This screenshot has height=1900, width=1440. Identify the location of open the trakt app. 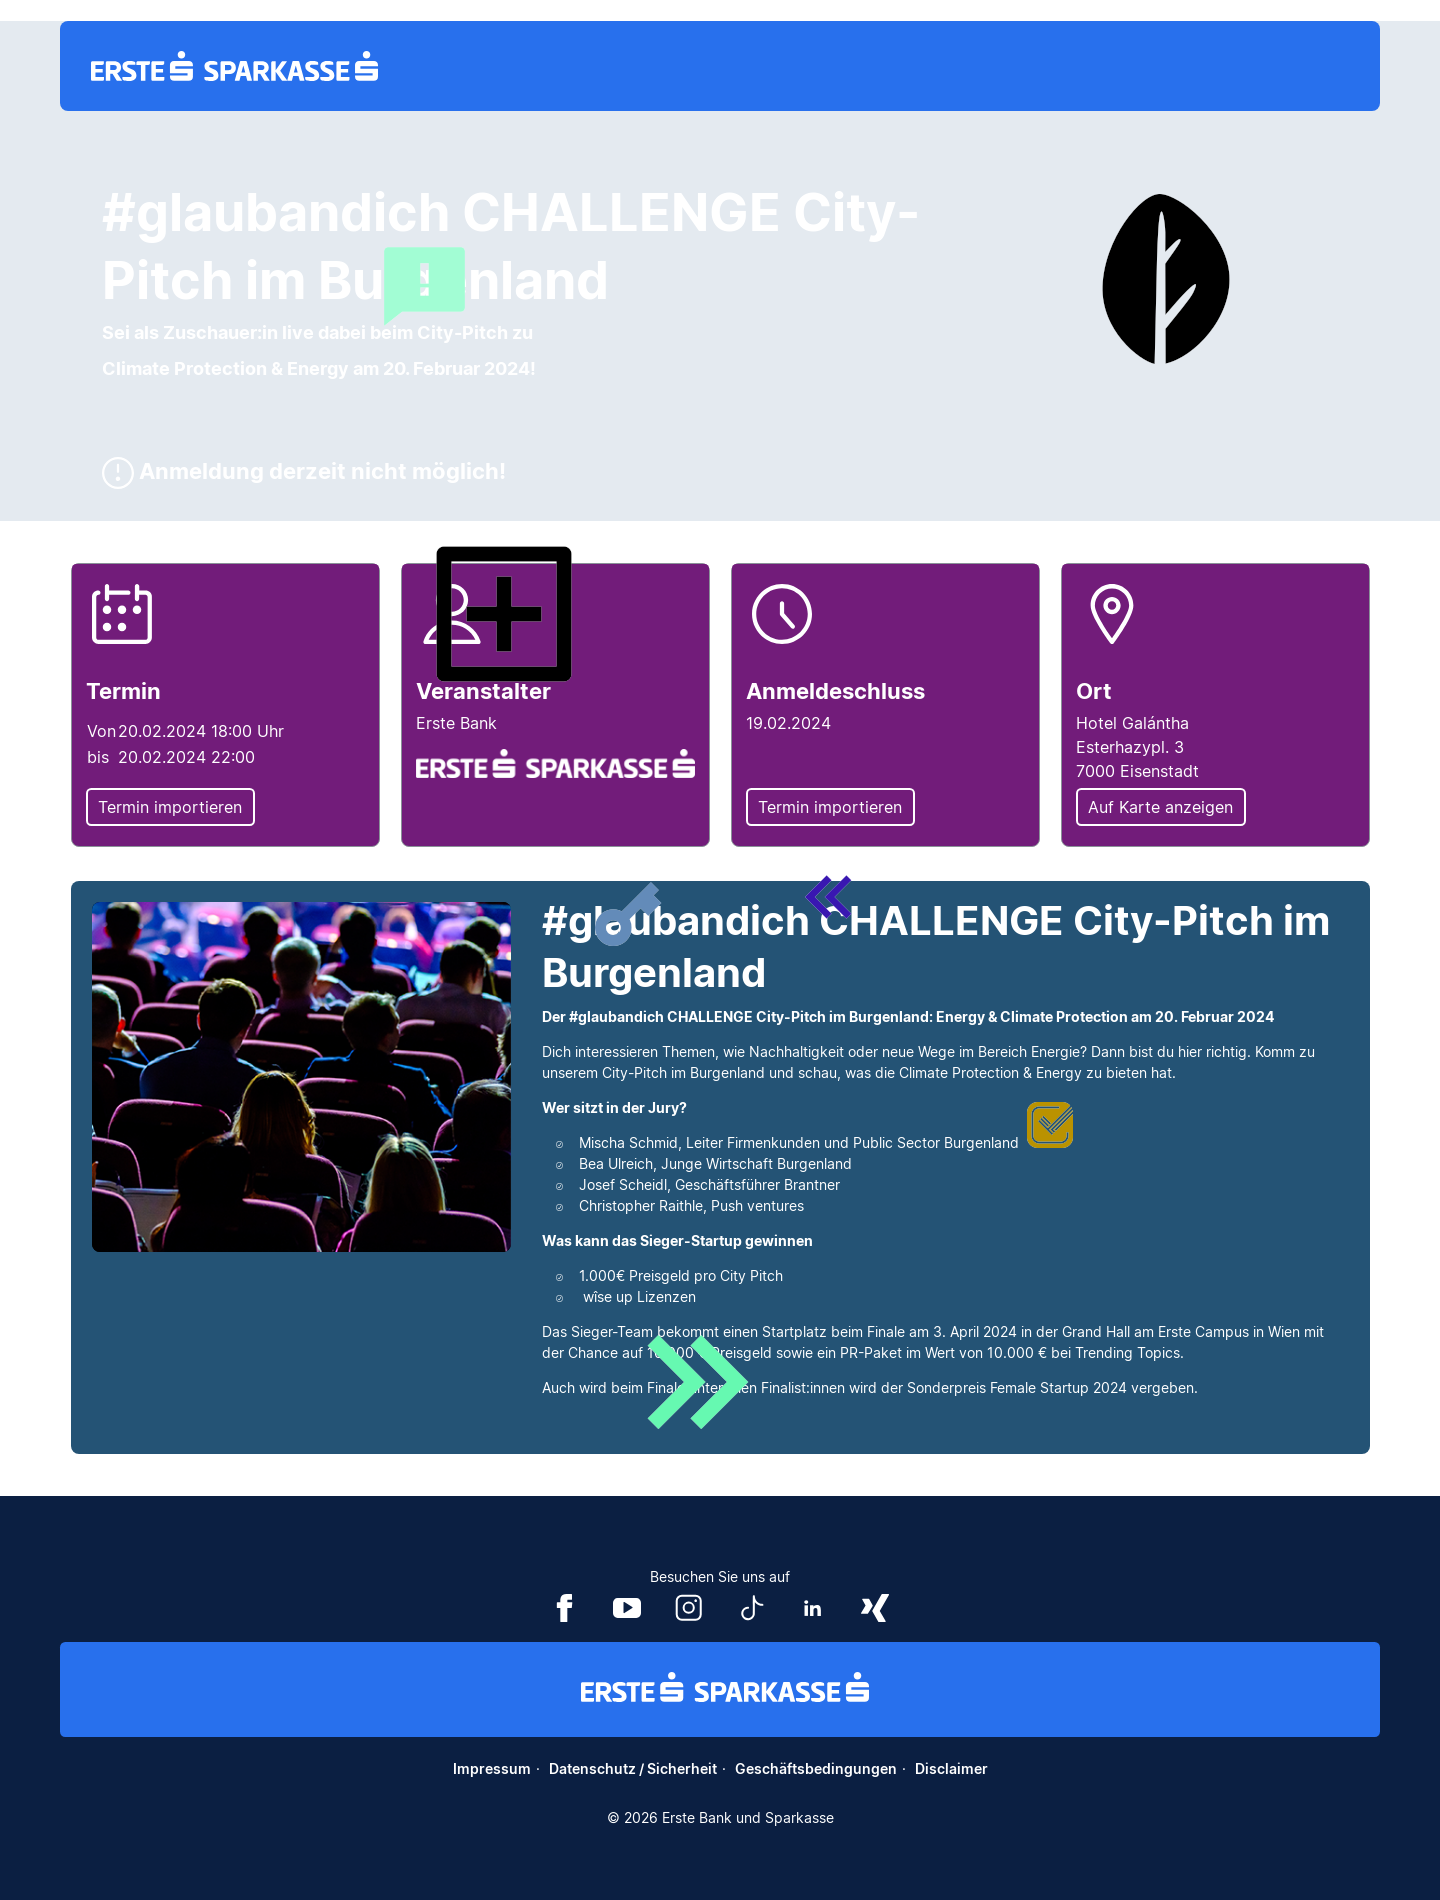
(1050, 1125).